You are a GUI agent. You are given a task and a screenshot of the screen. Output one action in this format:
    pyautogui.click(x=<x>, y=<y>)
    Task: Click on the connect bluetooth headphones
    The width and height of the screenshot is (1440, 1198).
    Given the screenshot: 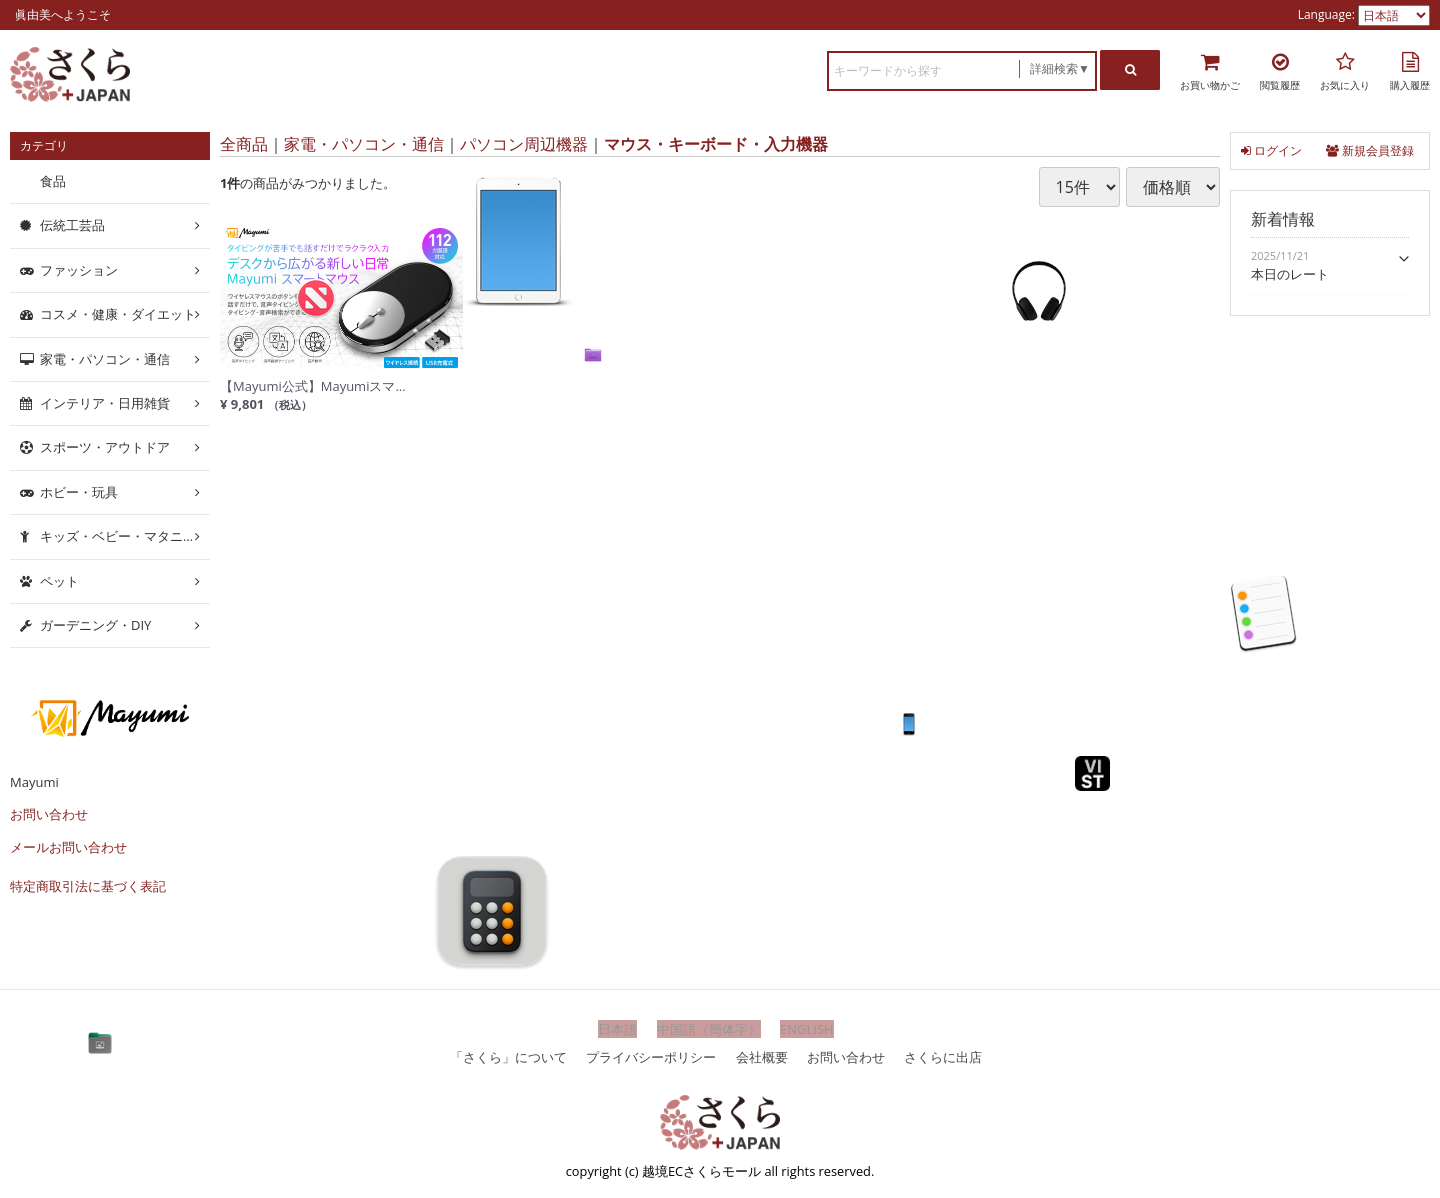 What is the action you would take?
    pyautogui.click(x=1039, y=291)
    